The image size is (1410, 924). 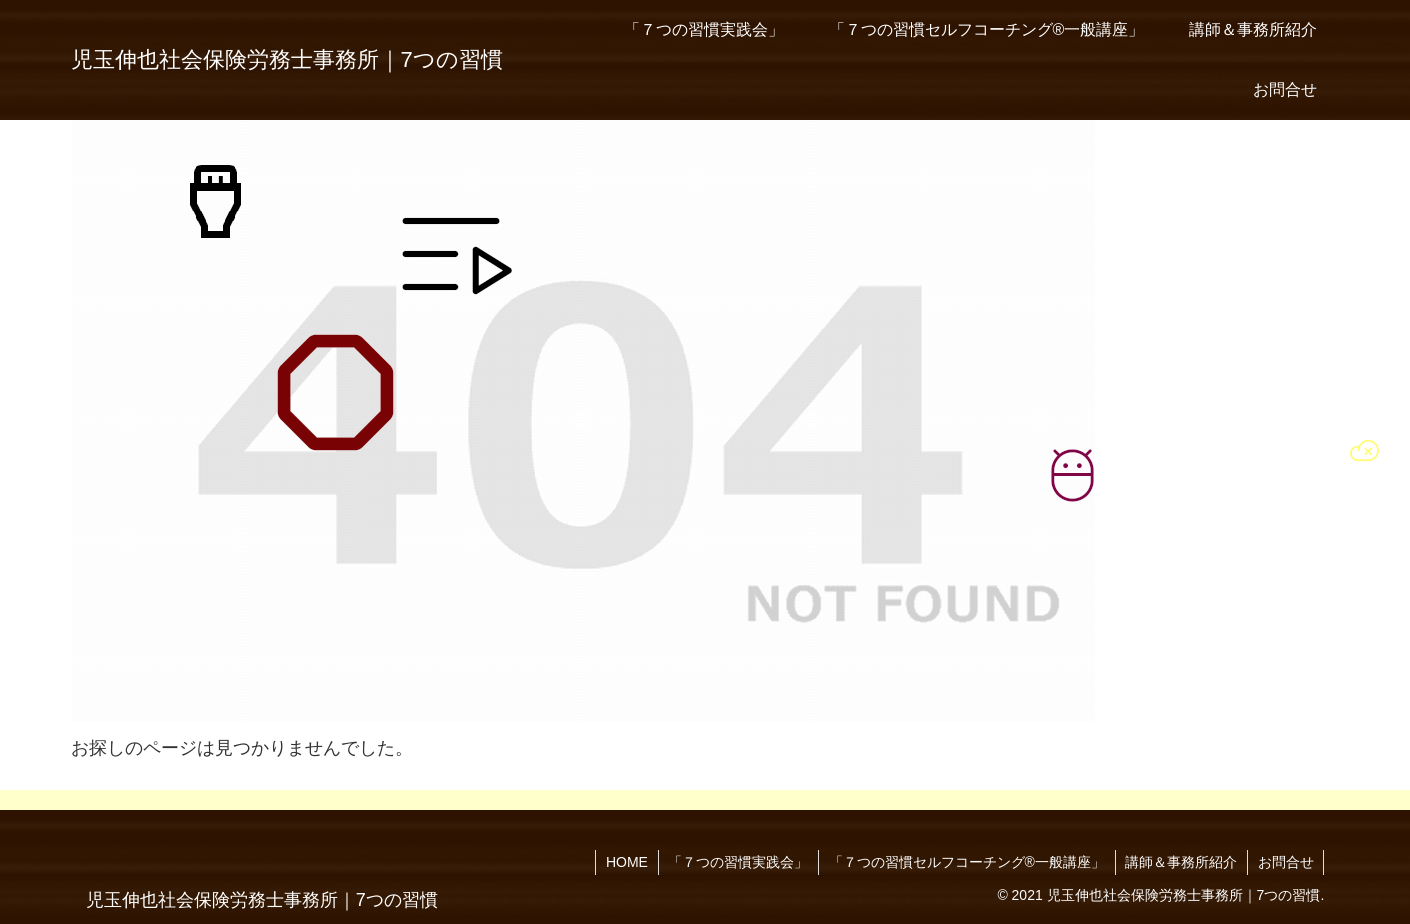 What do you see at coordinates (1072, 474) in the screenshot?
I see `android device or system settings` at bounding box center [1072, 474].